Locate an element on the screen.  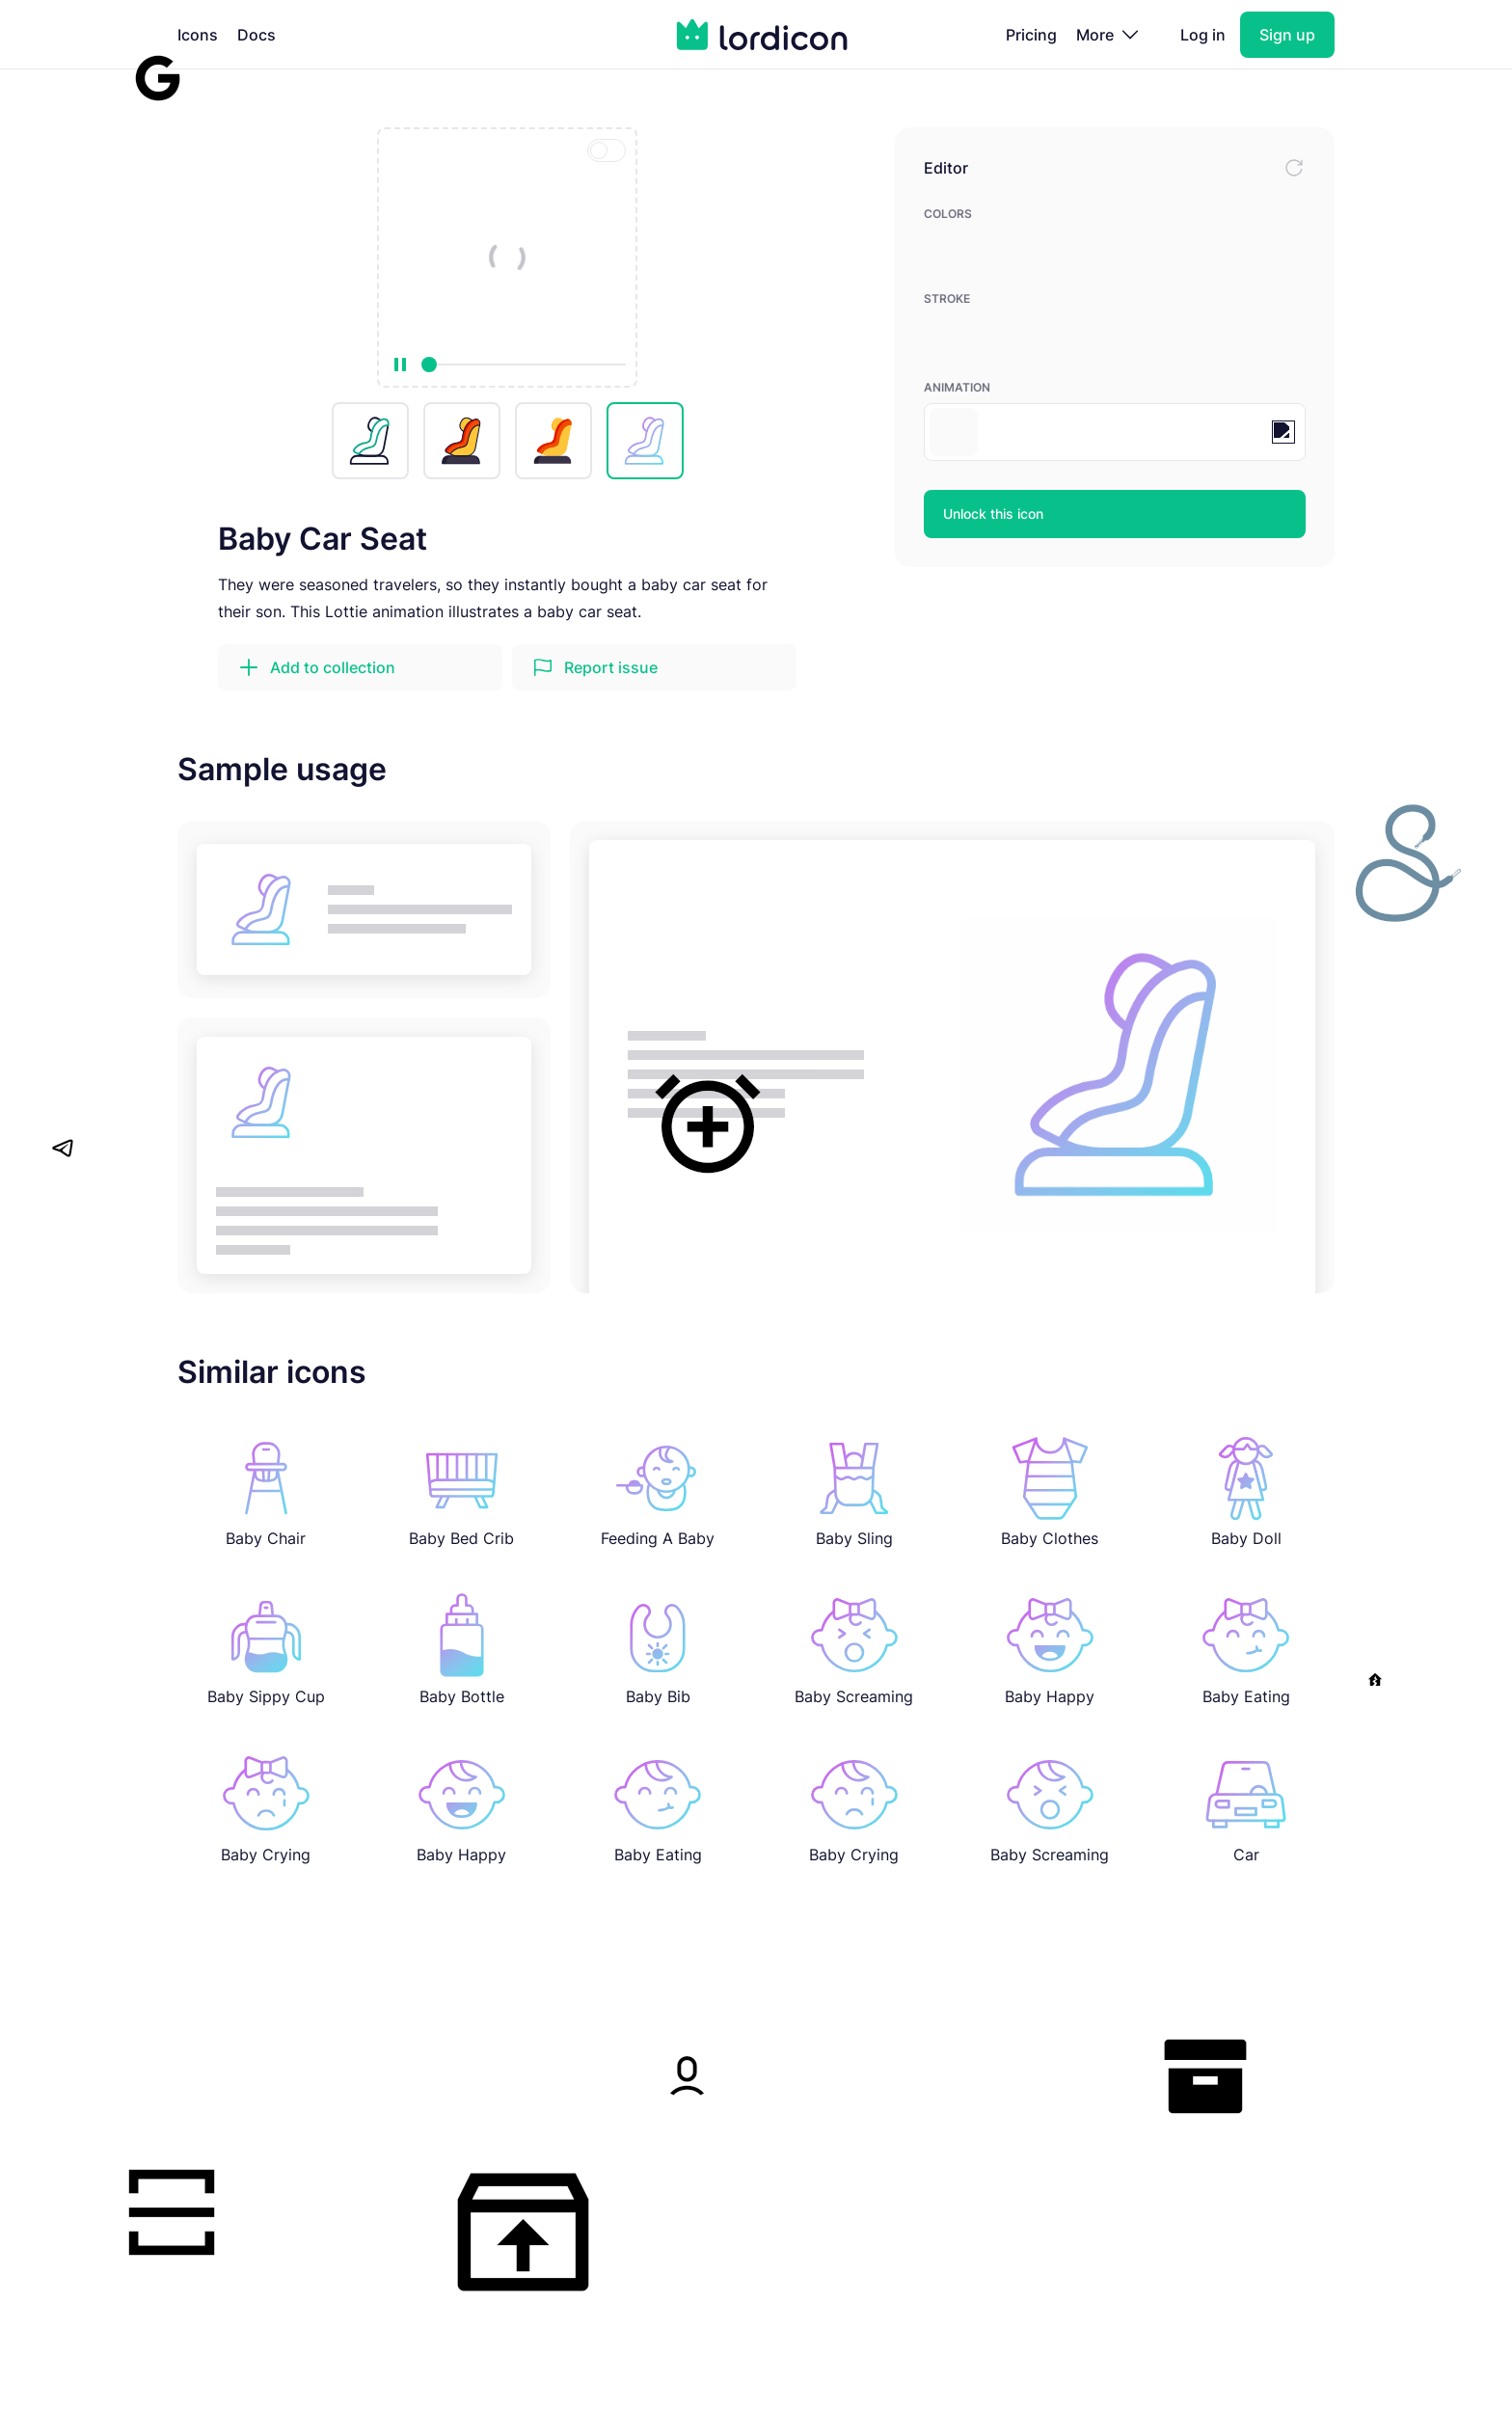
sign in with Google is located at coordinates (158, 78).